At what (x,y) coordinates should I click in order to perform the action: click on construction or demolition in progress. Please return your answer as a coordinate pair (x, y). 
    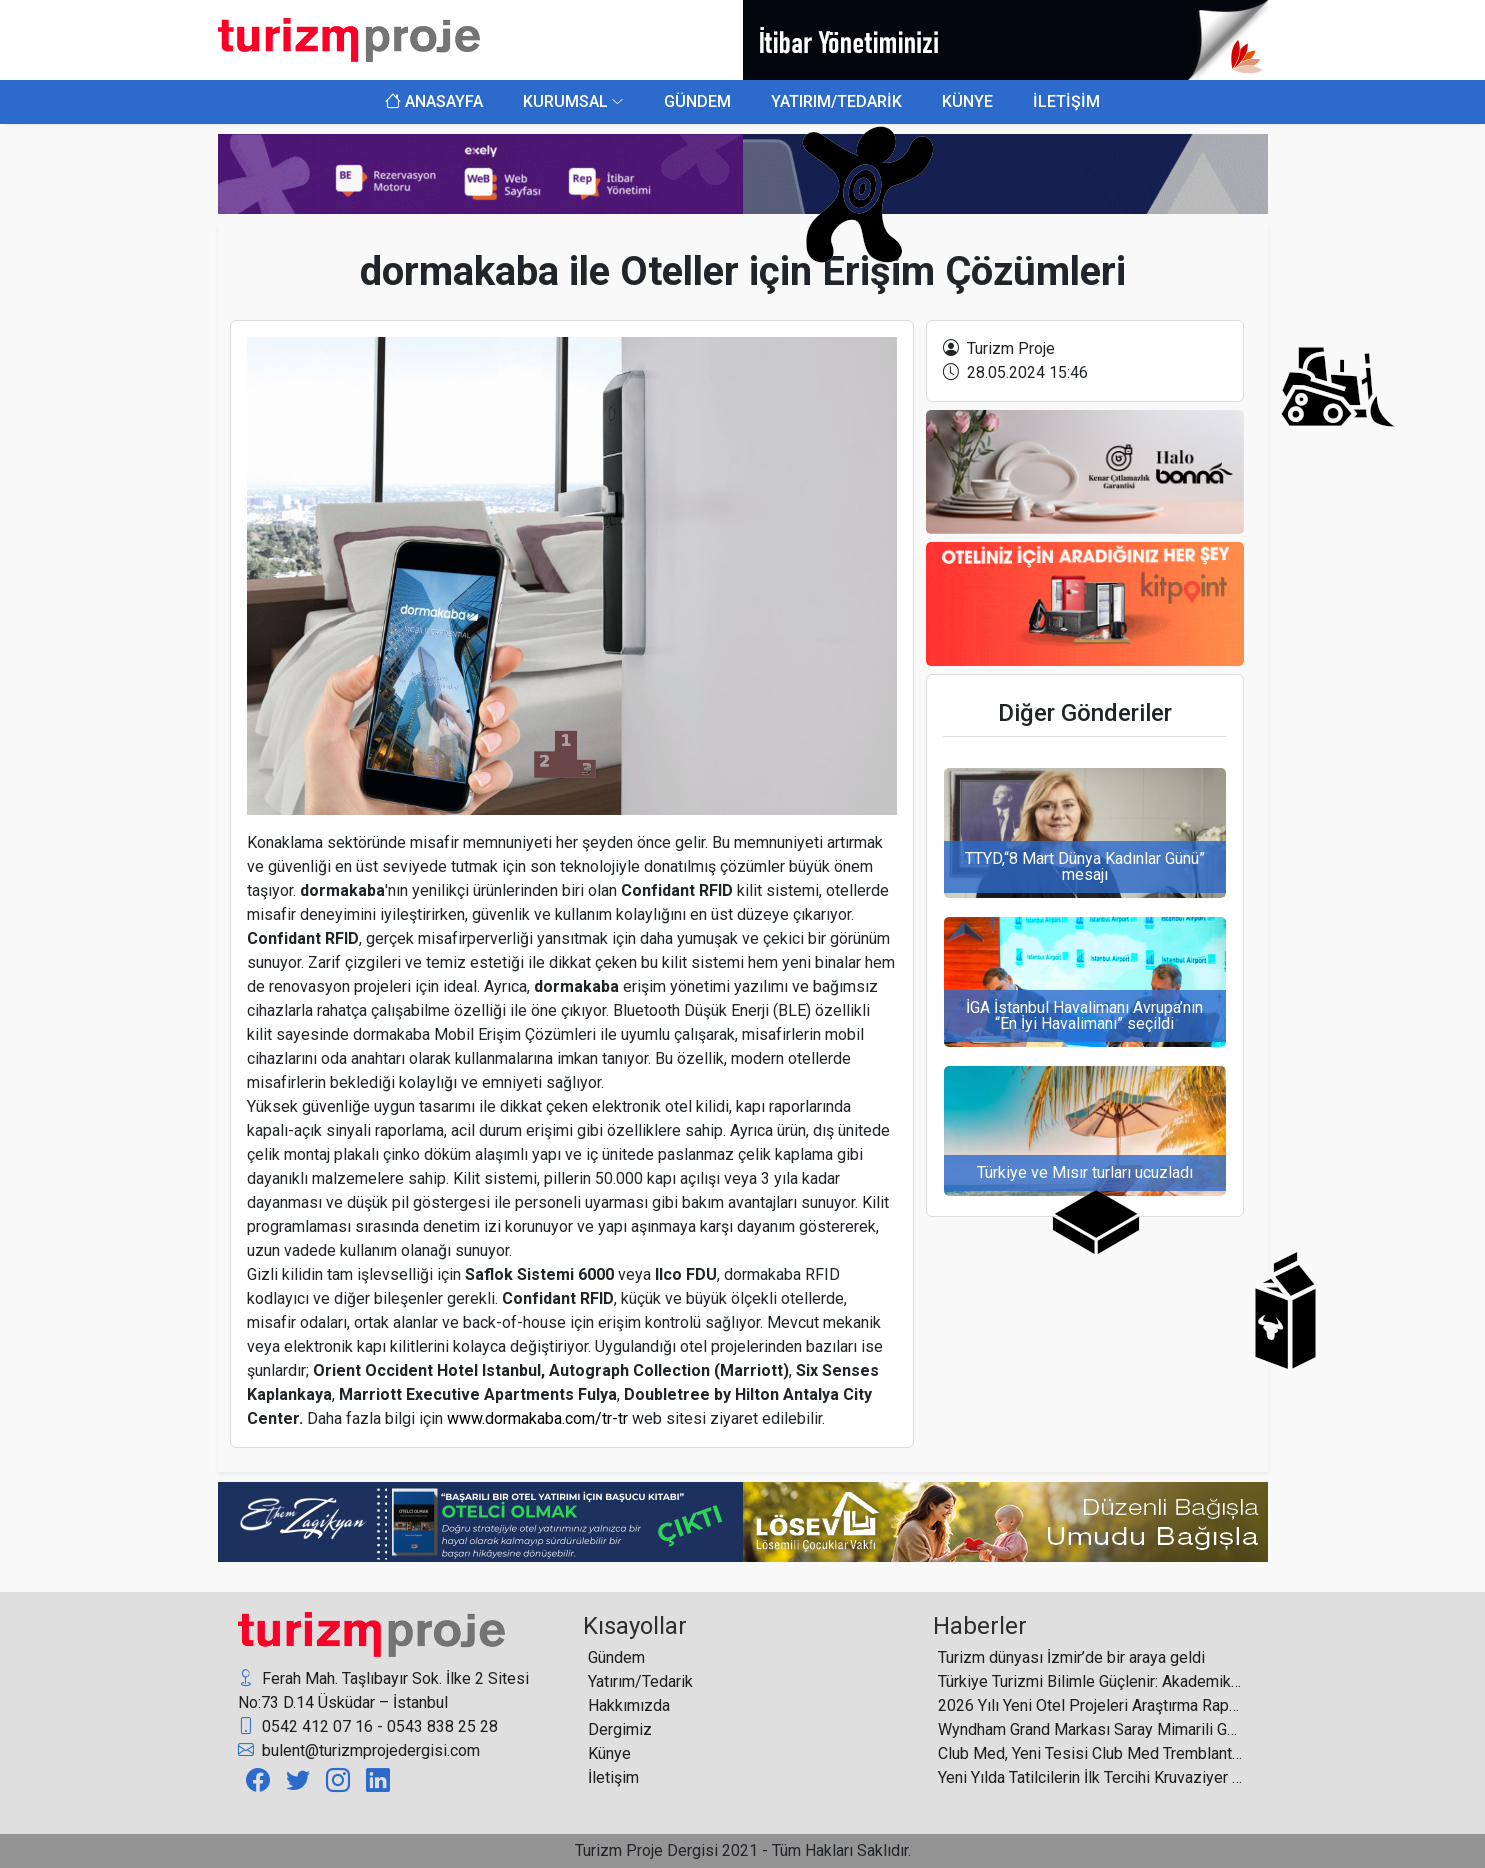
    Looking at the image, I should click on (1338, 387).